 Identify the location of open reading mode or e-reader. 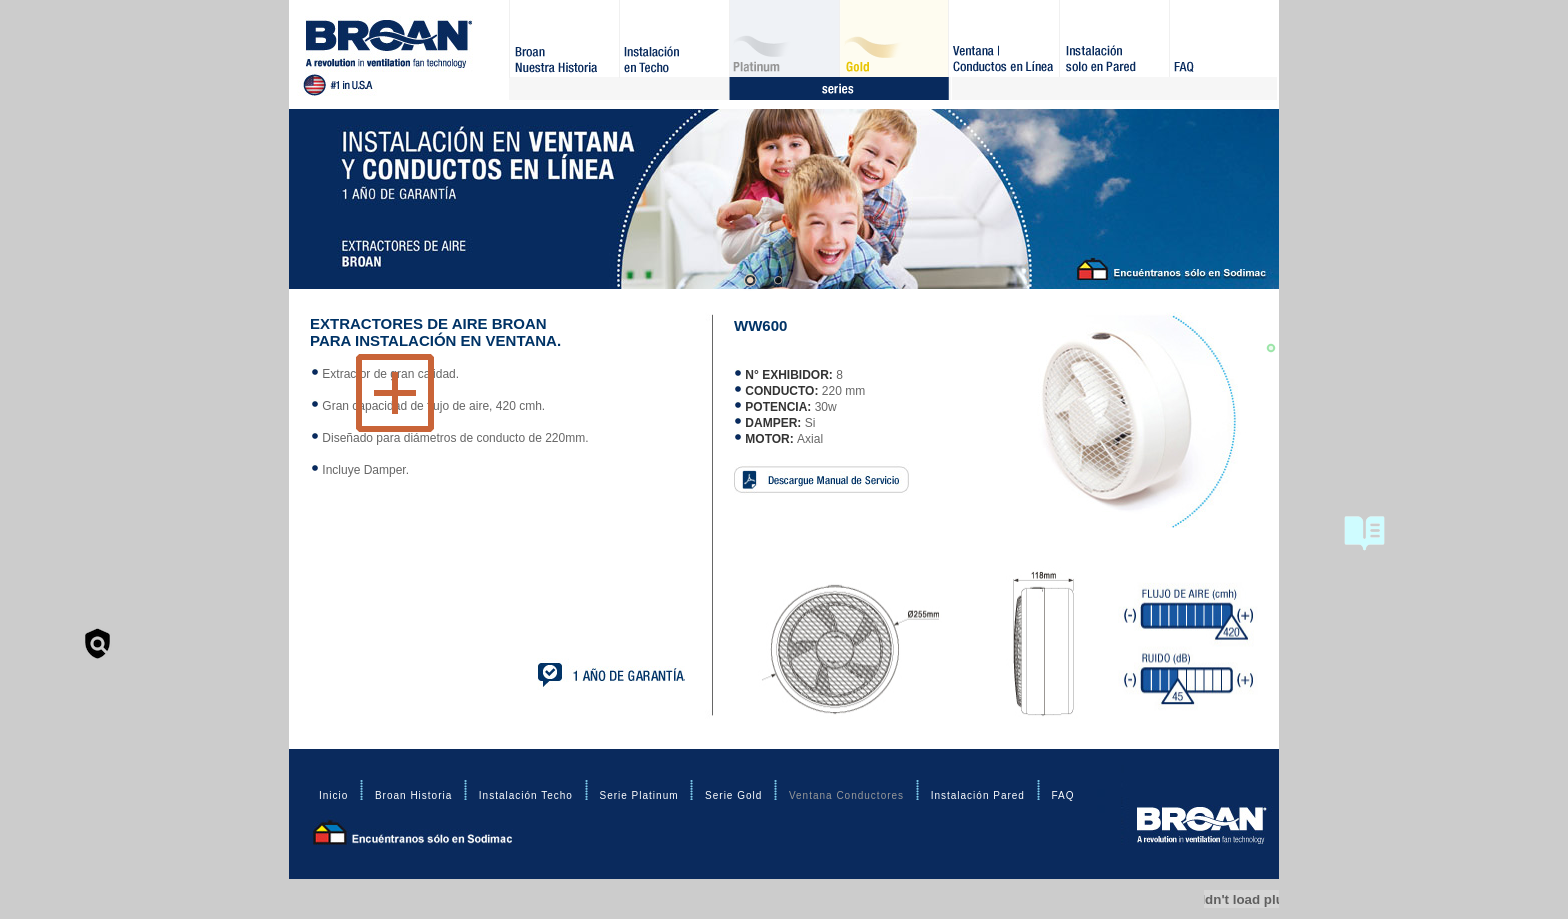
(1364, 530).